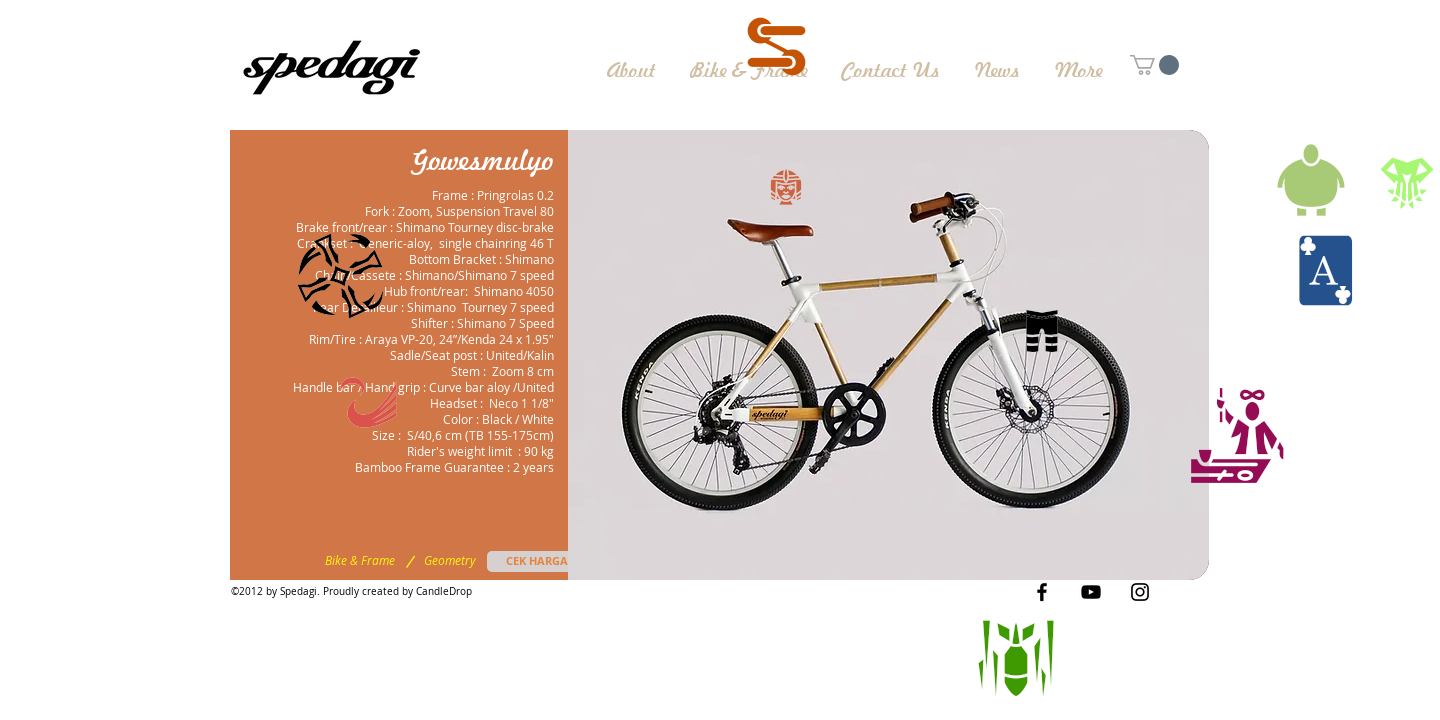  What do you see at coordinates (776, 46) in the screenshot?
I see `connect or link two items together` at bounding box center [776, 46].